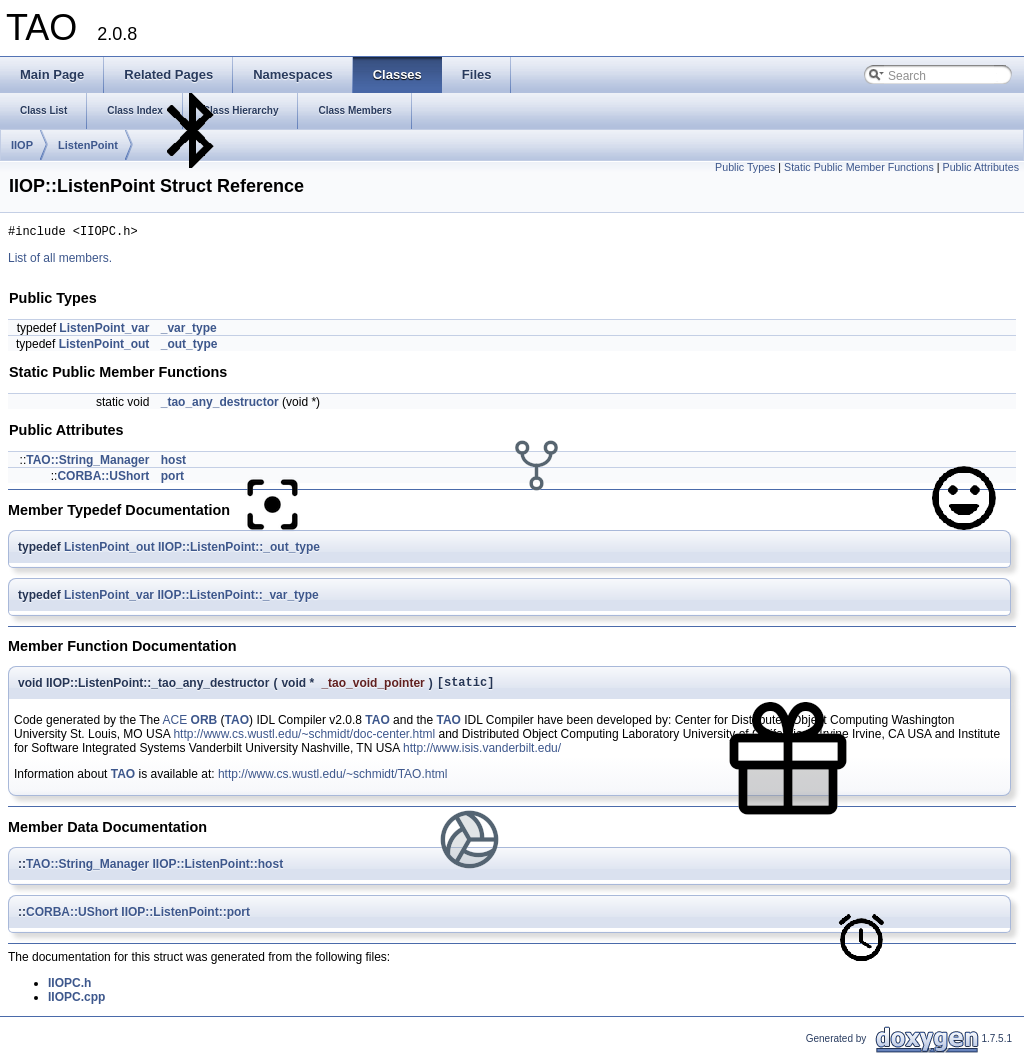 This screenshot has width=1024, height=1061. Describe the element at coordinates (272, 504) in the screenshot. I see `tap to focus camera on center point` at that location.